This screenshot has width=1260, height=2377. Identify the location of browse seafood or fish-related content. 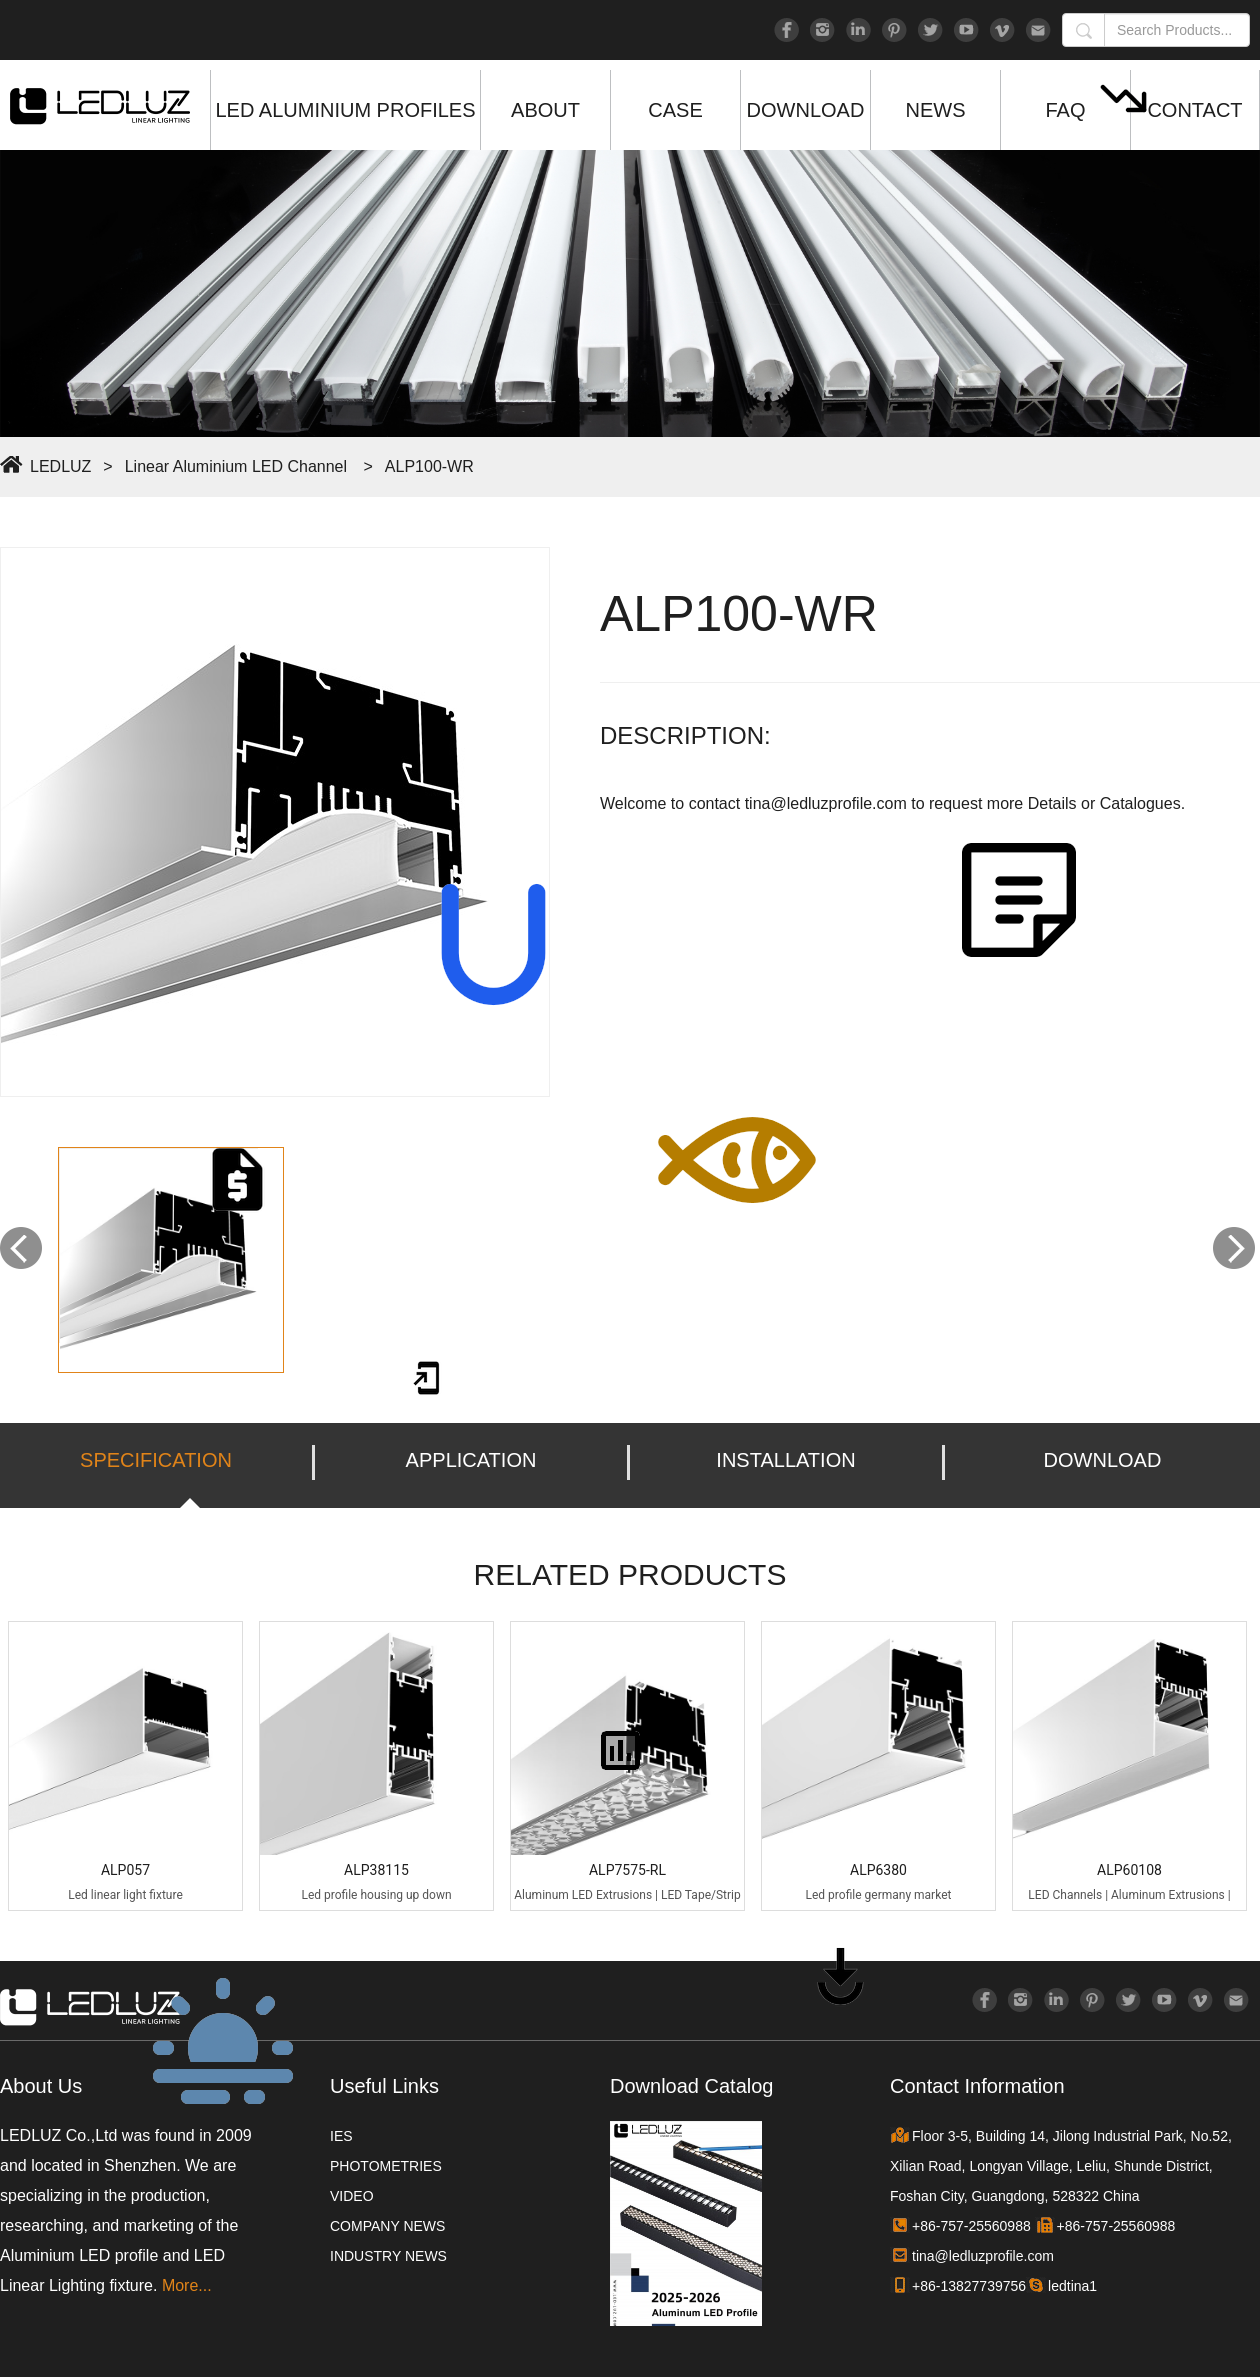
(737, 1160).